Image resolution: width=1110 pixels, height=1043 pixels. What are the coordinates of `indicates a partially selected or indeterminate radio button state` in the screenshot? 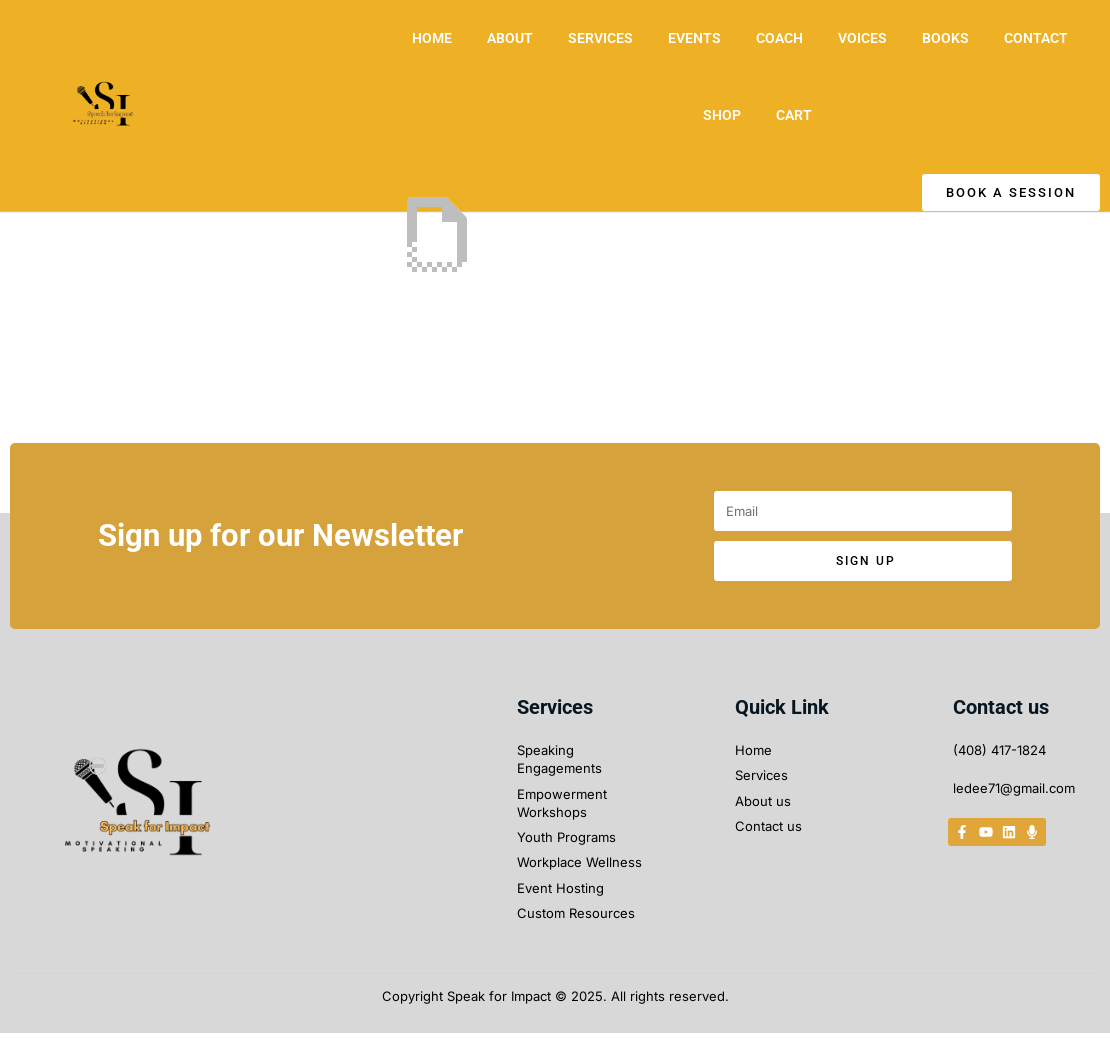 It's located at (98, 766).